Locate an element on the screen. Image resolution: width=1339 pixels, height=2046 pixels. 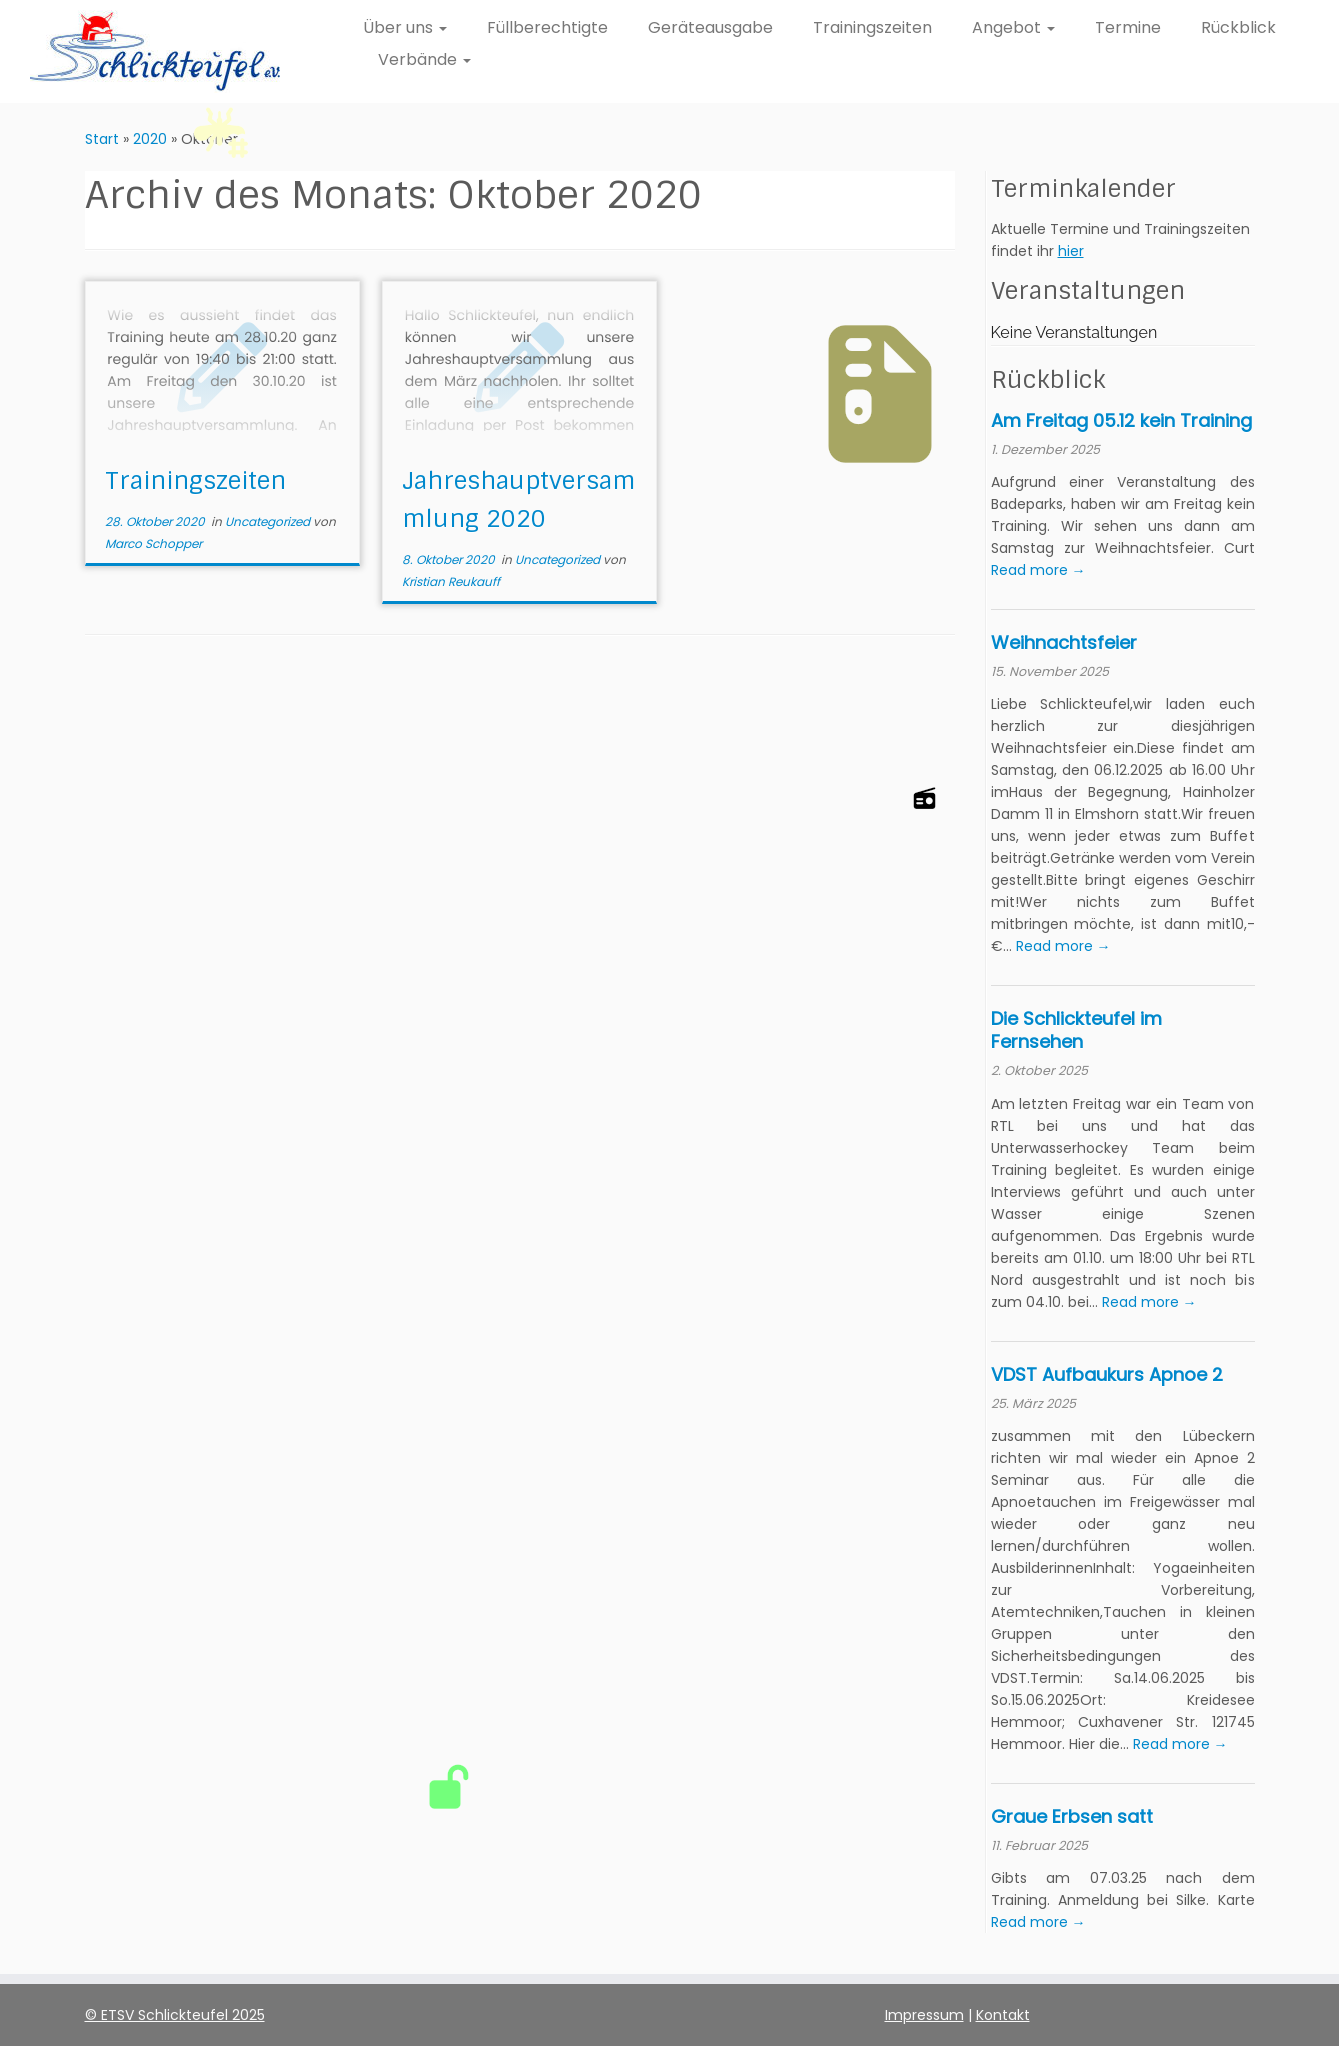
access radio or audio streaming is located at coordinates (924, 799).